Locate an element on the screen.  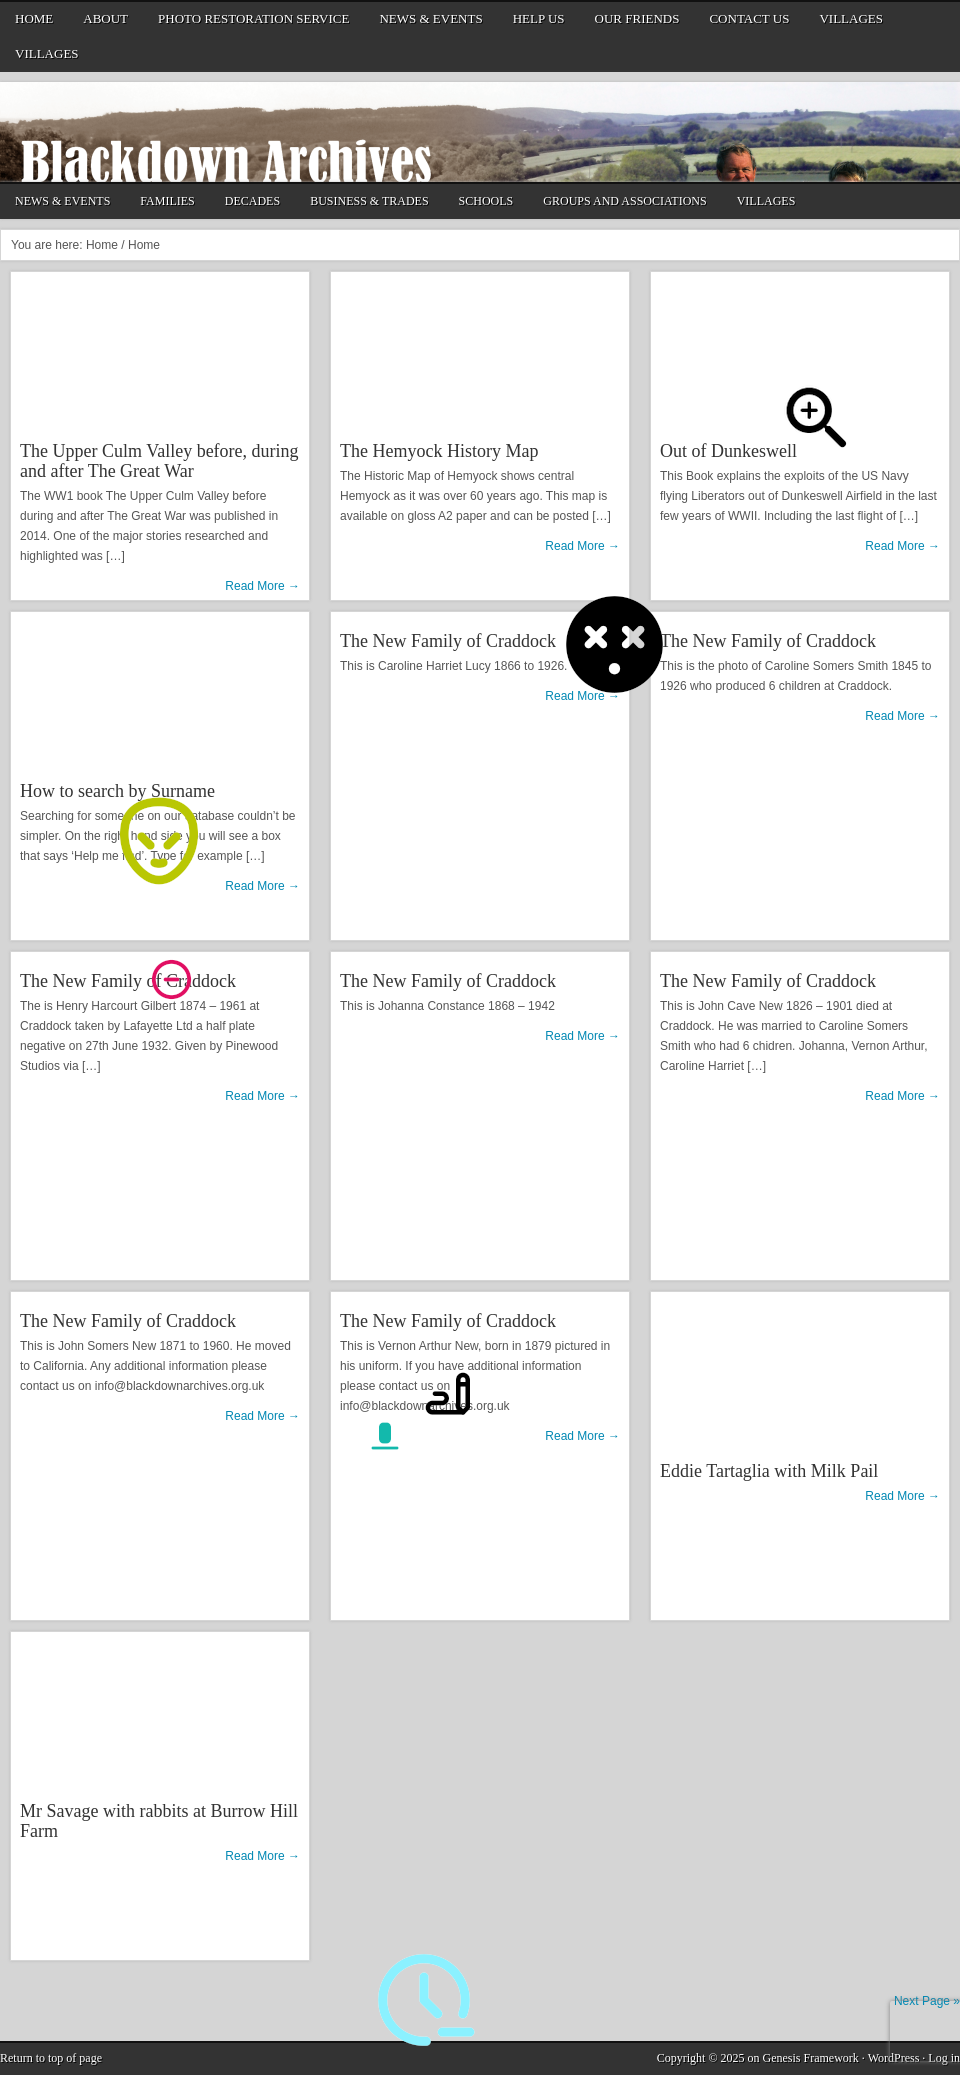
zoom in on content is located at coordinates (818, 419).